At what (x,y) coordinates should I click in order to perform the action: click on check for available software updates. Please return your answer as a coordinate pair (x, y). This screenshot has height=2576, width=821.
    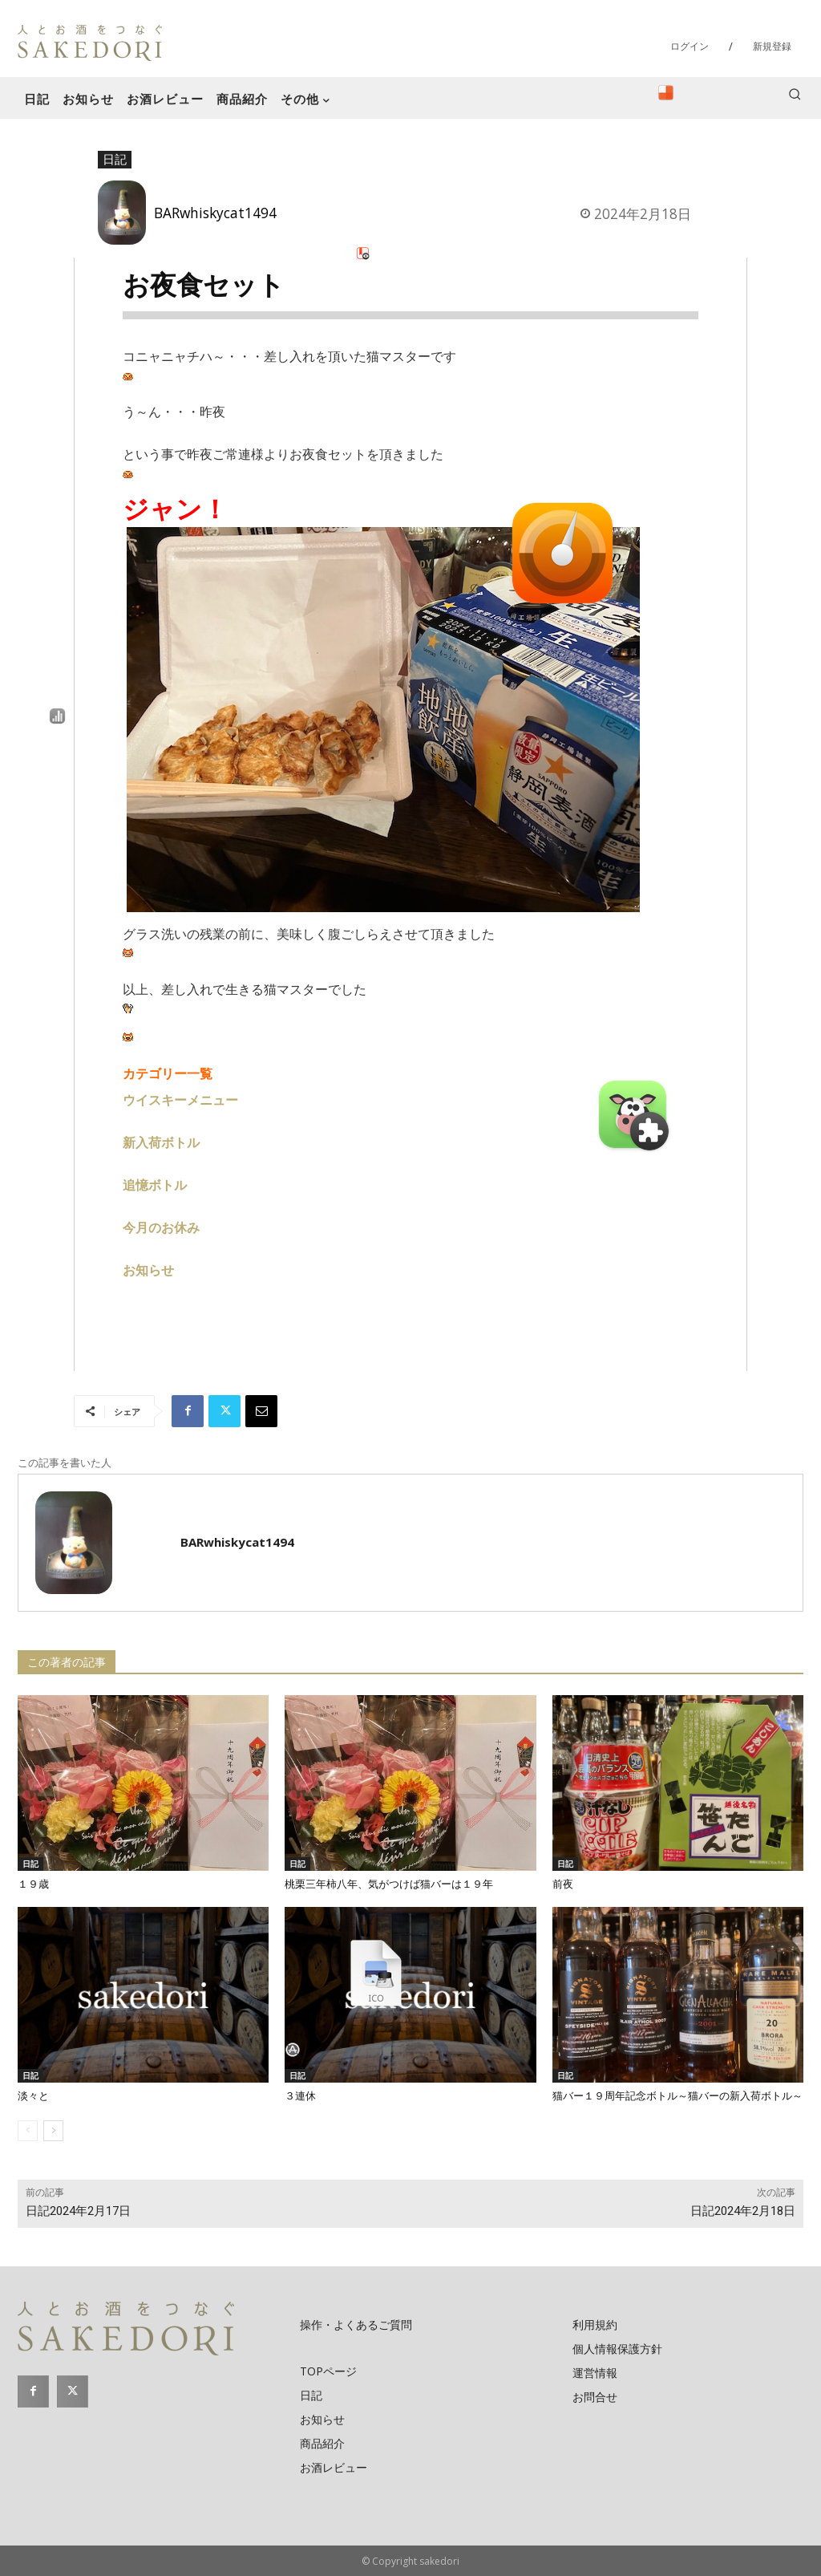
    Looking at the image, I should click on (293, 2050).